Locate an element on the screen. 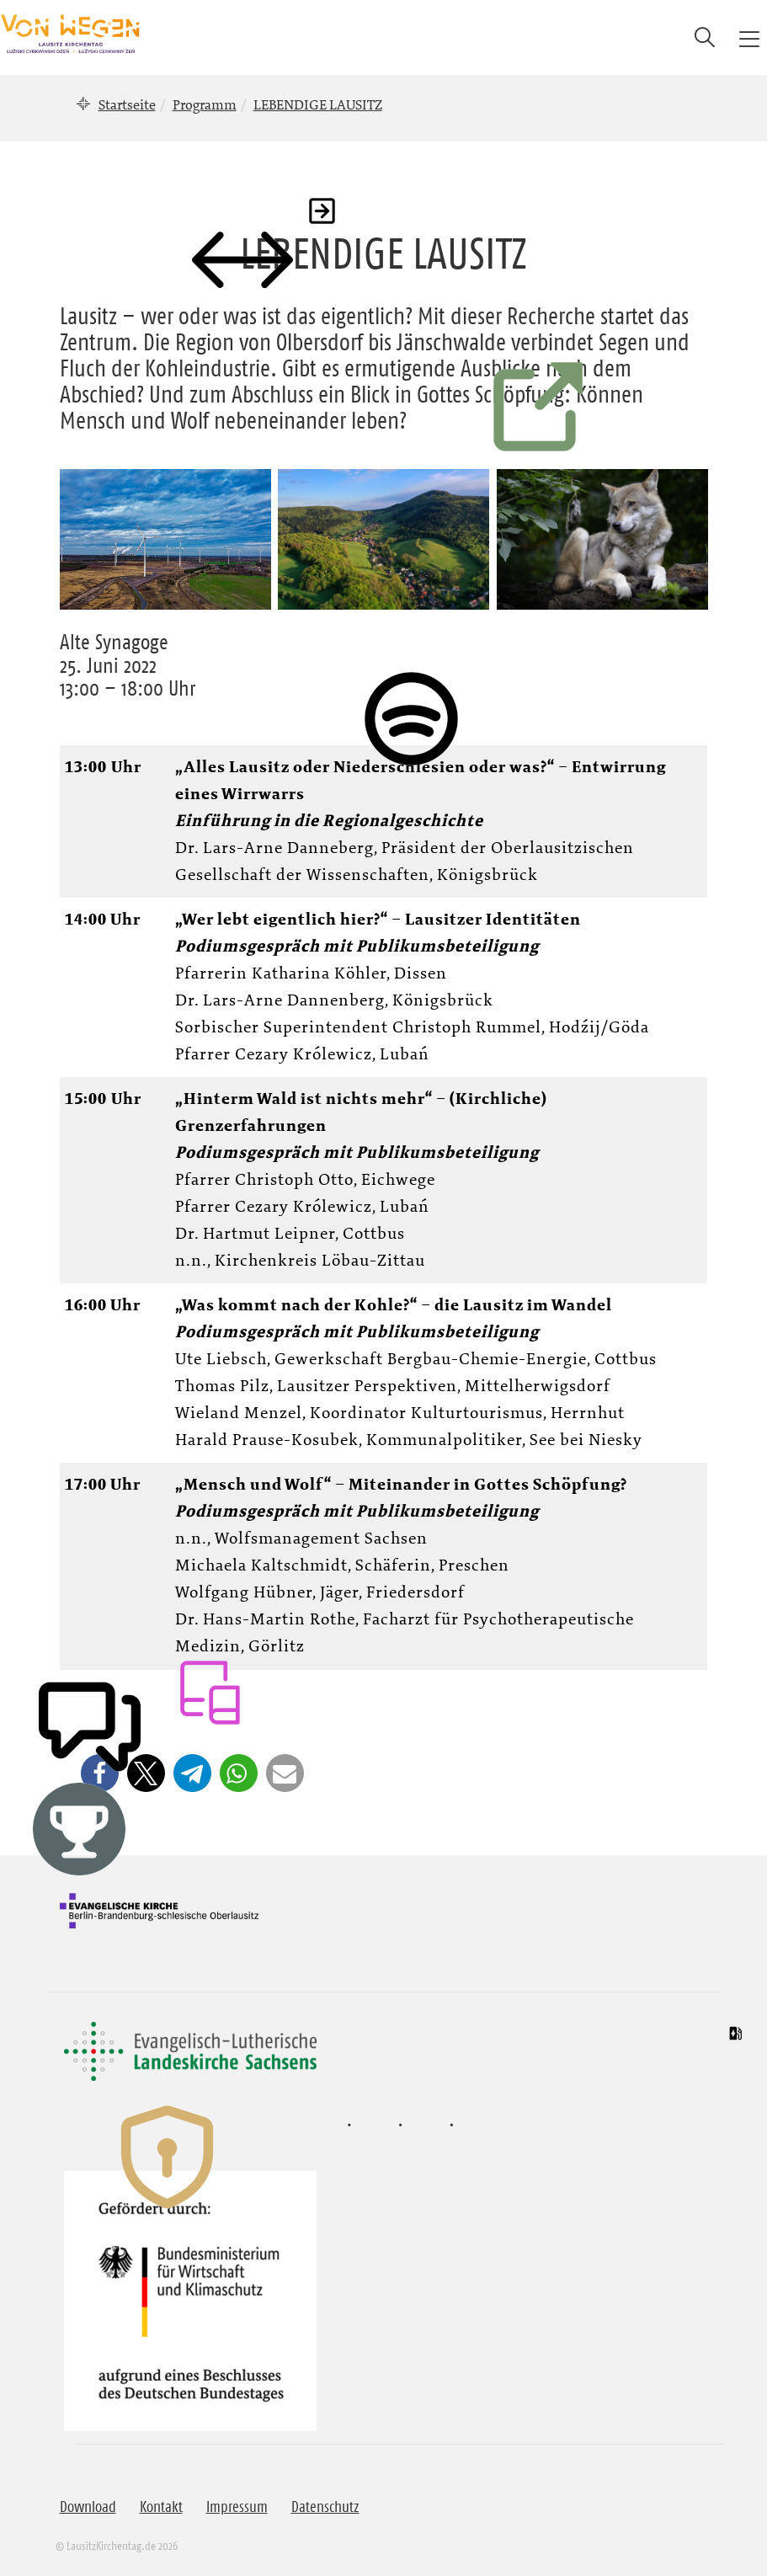 This screenshot has width=767, height=2576. open link in a new tab or window is located at coordinates (535, 410).